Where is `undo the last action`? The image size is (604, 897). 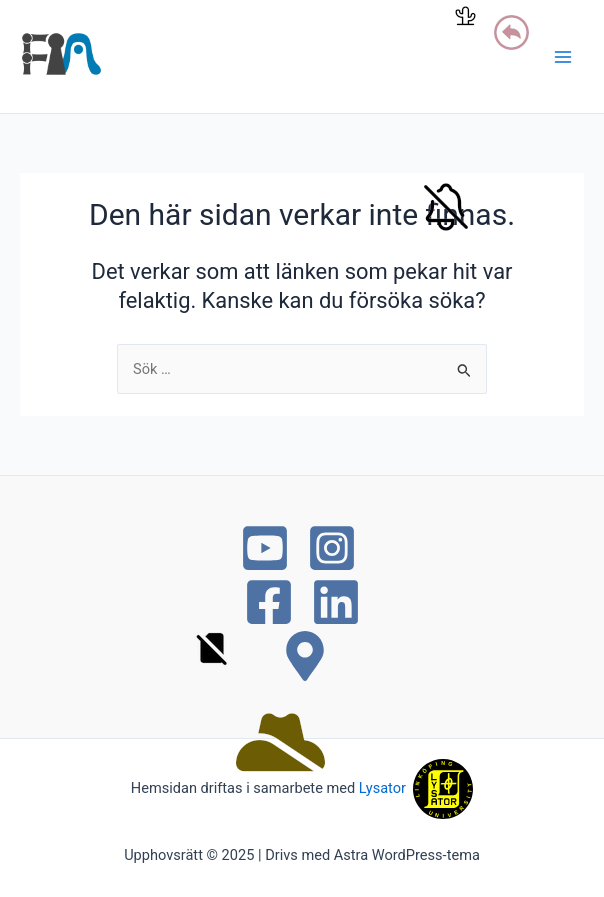 undo the last action is located at coordinates (511, 32).